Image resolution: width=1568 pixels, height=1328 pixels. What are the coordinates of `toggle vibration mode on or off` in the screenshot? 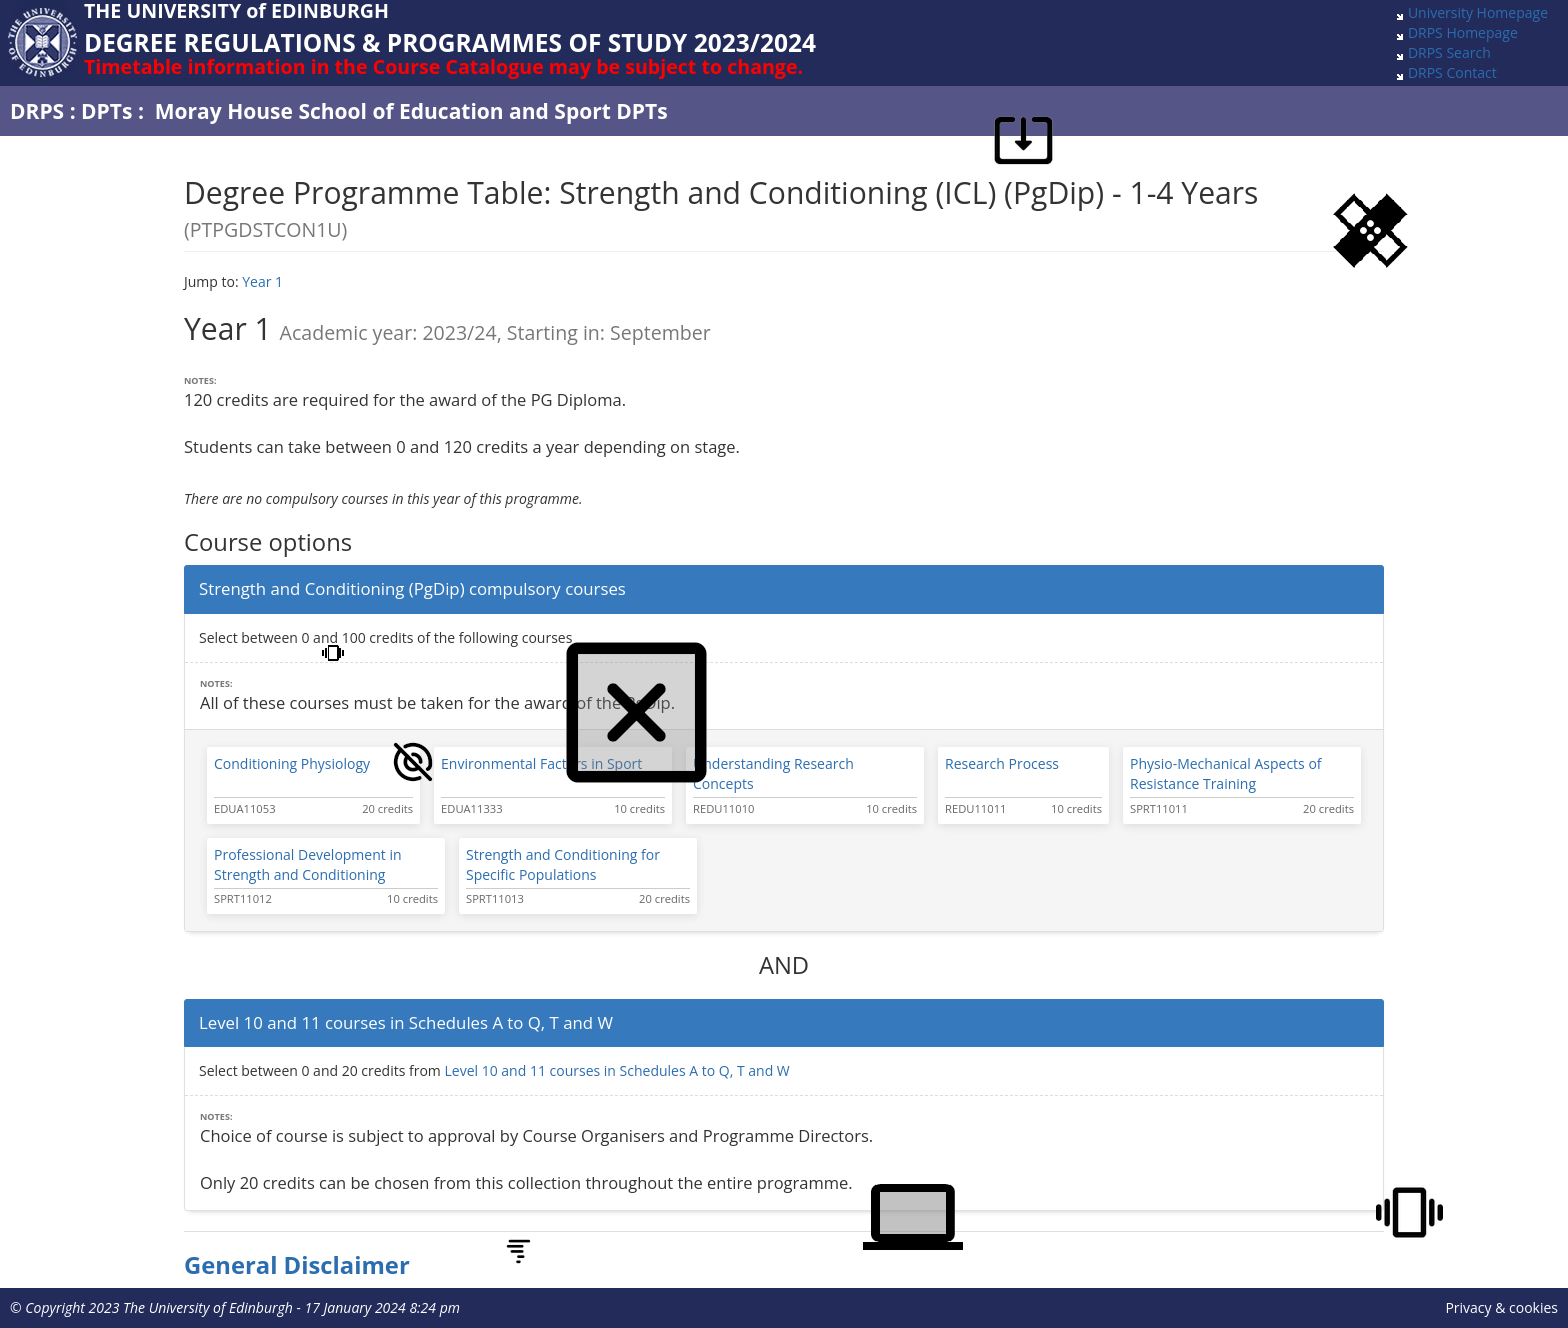 It's located at (333, 653).